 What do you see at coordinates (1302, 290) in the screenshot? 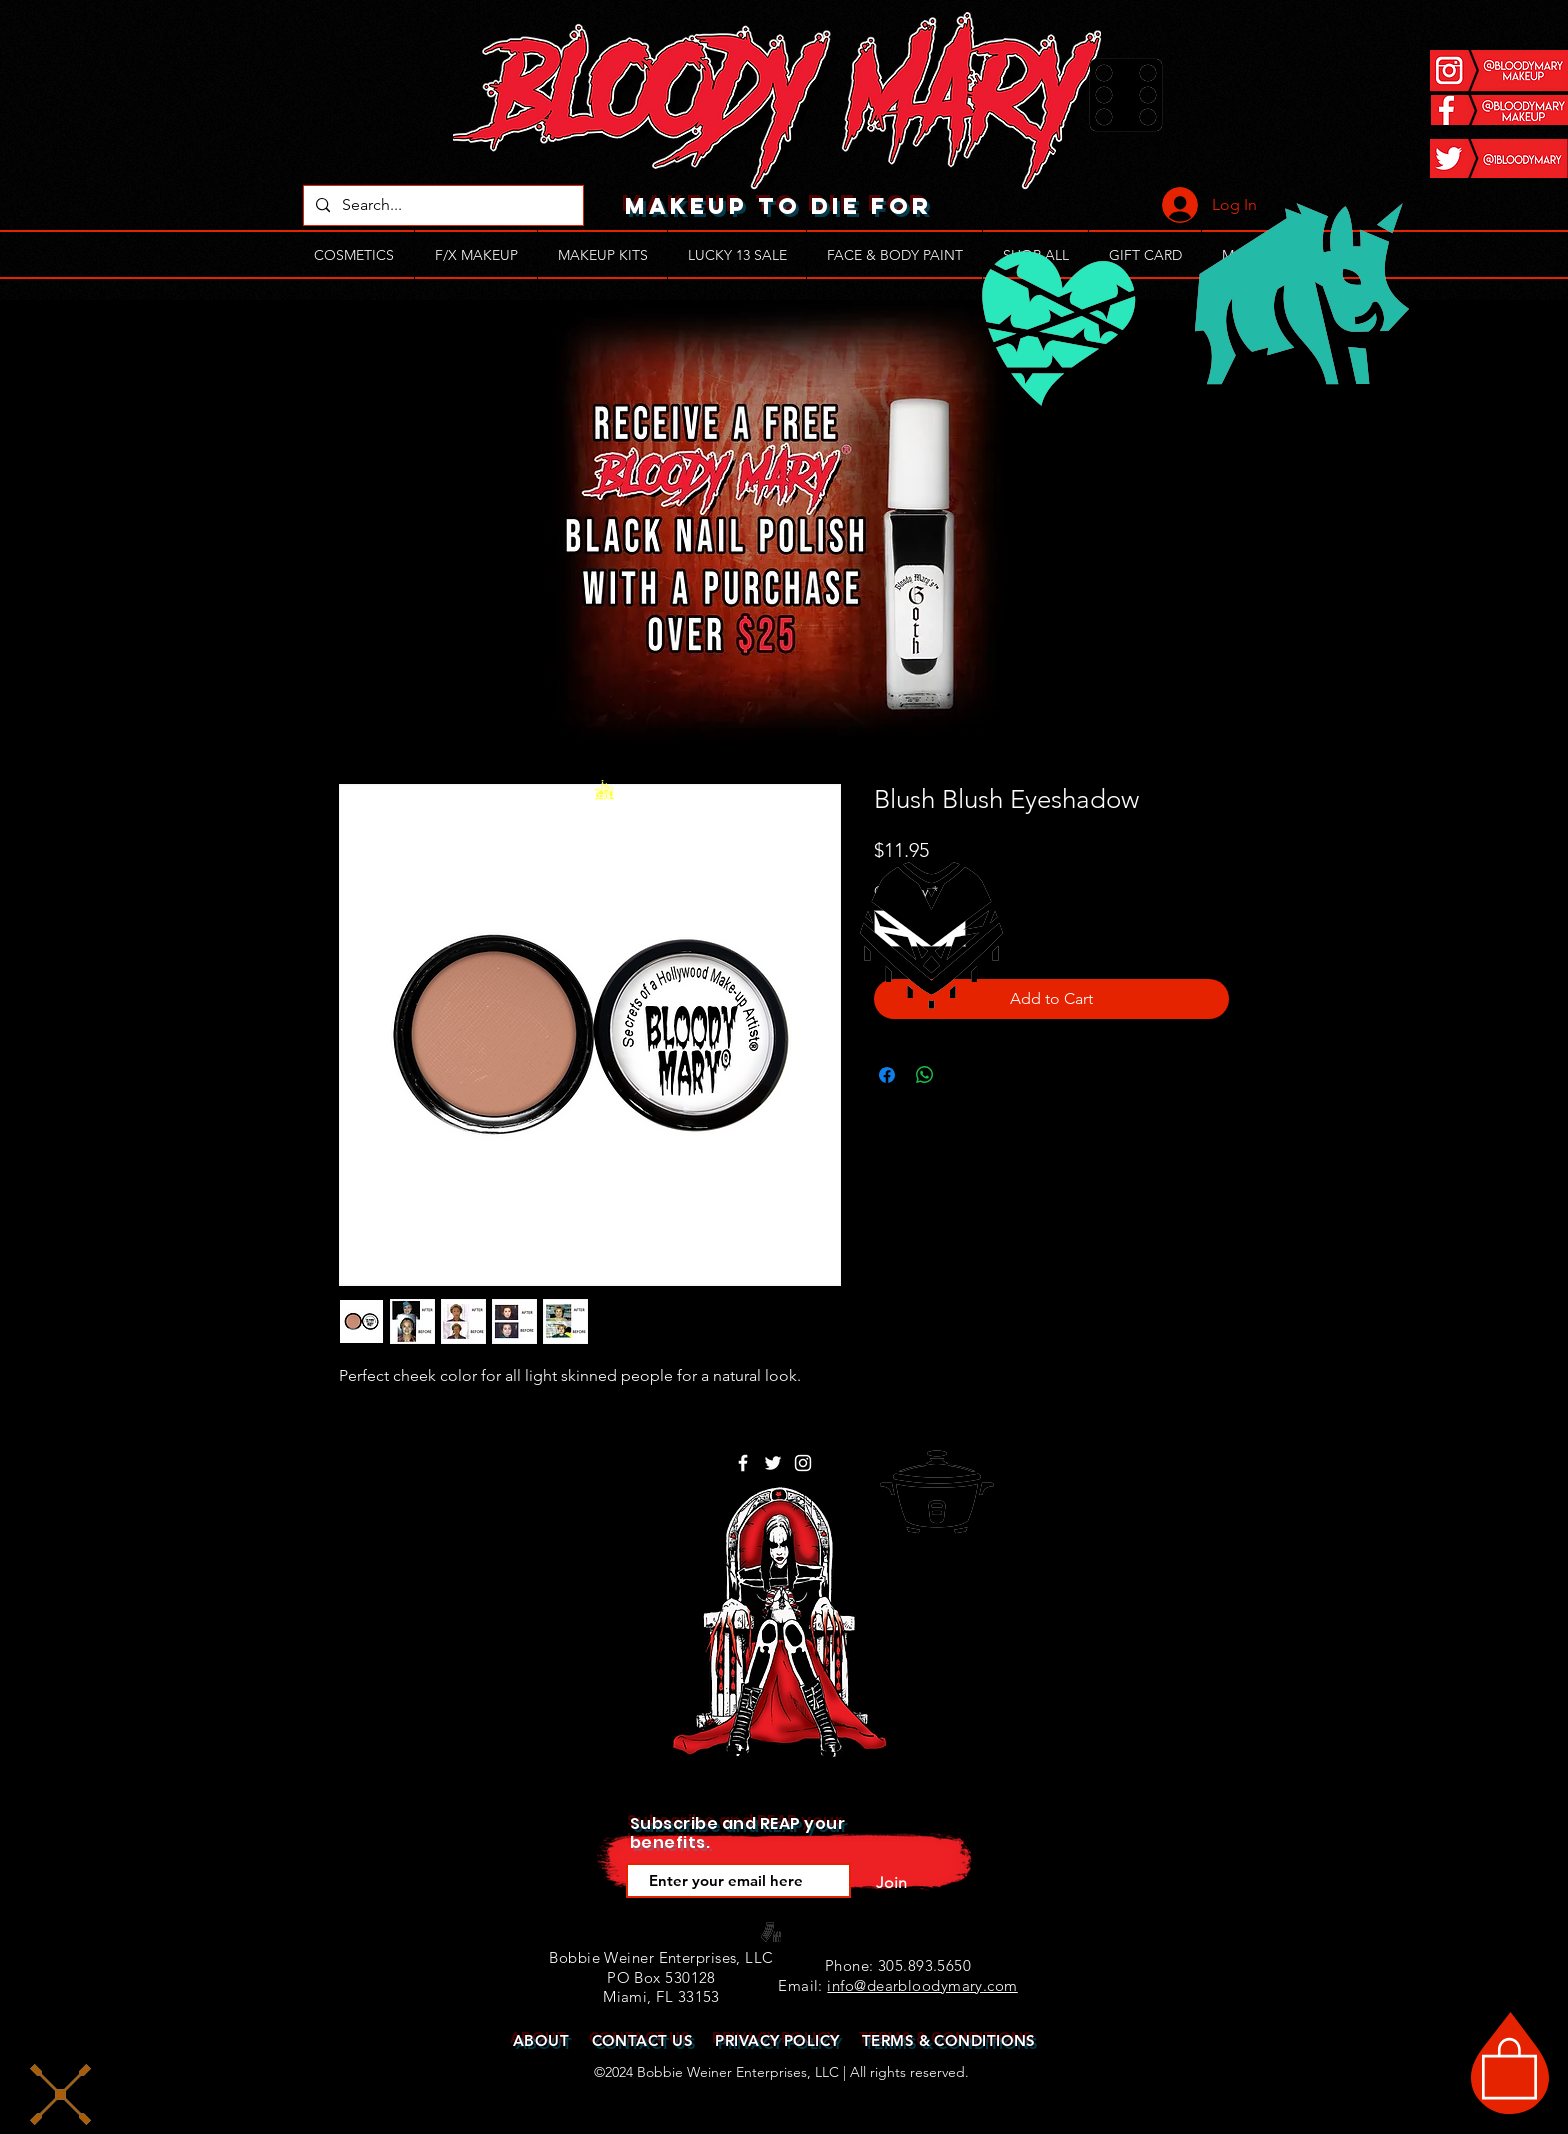
I see `select boar character or unit in game` at bounding box center [1302, 290].